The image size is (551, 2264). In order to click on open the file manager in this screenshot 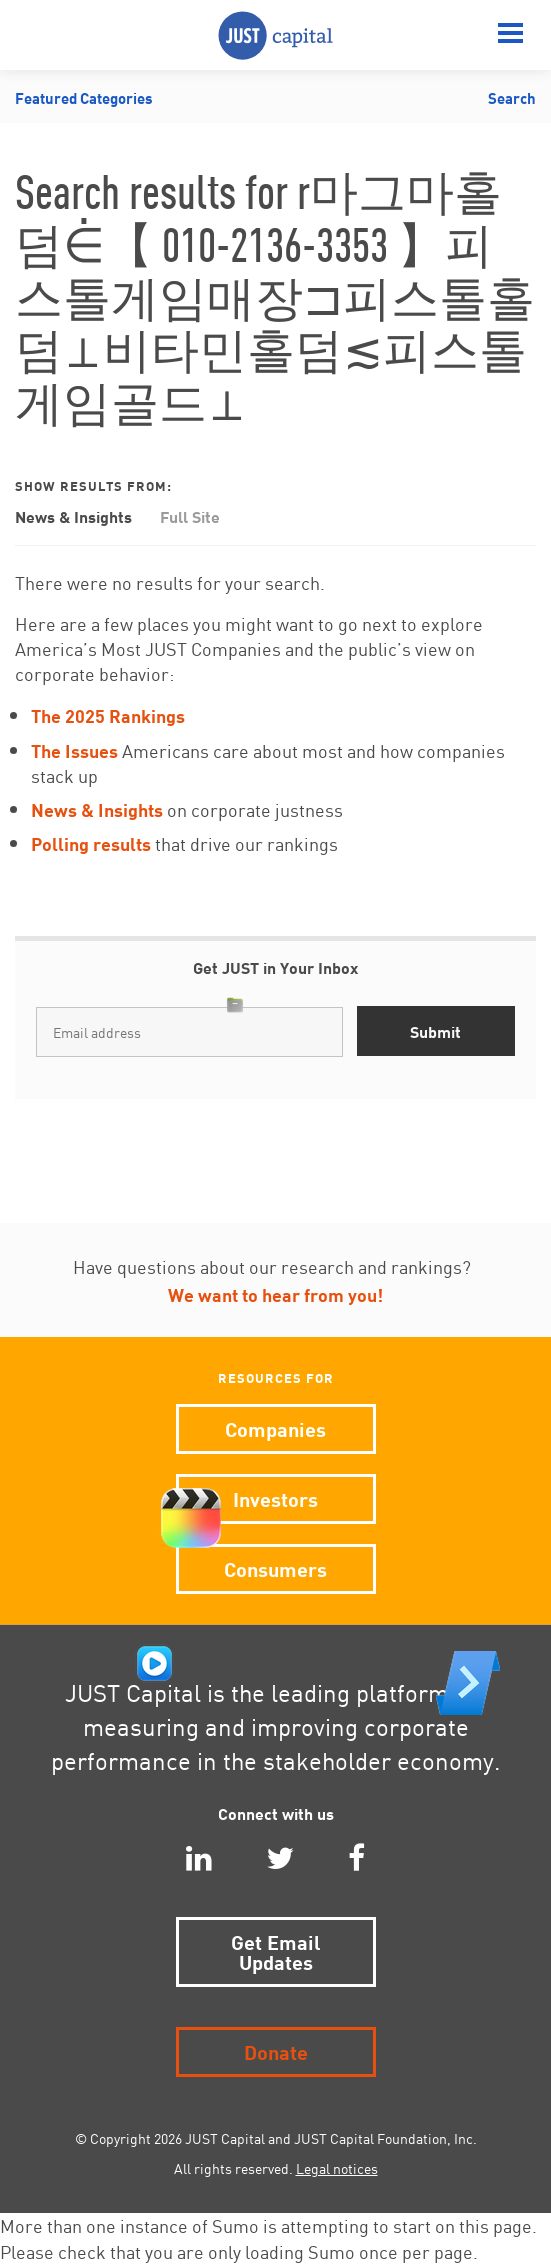, I will do `click(235, 1005)`.